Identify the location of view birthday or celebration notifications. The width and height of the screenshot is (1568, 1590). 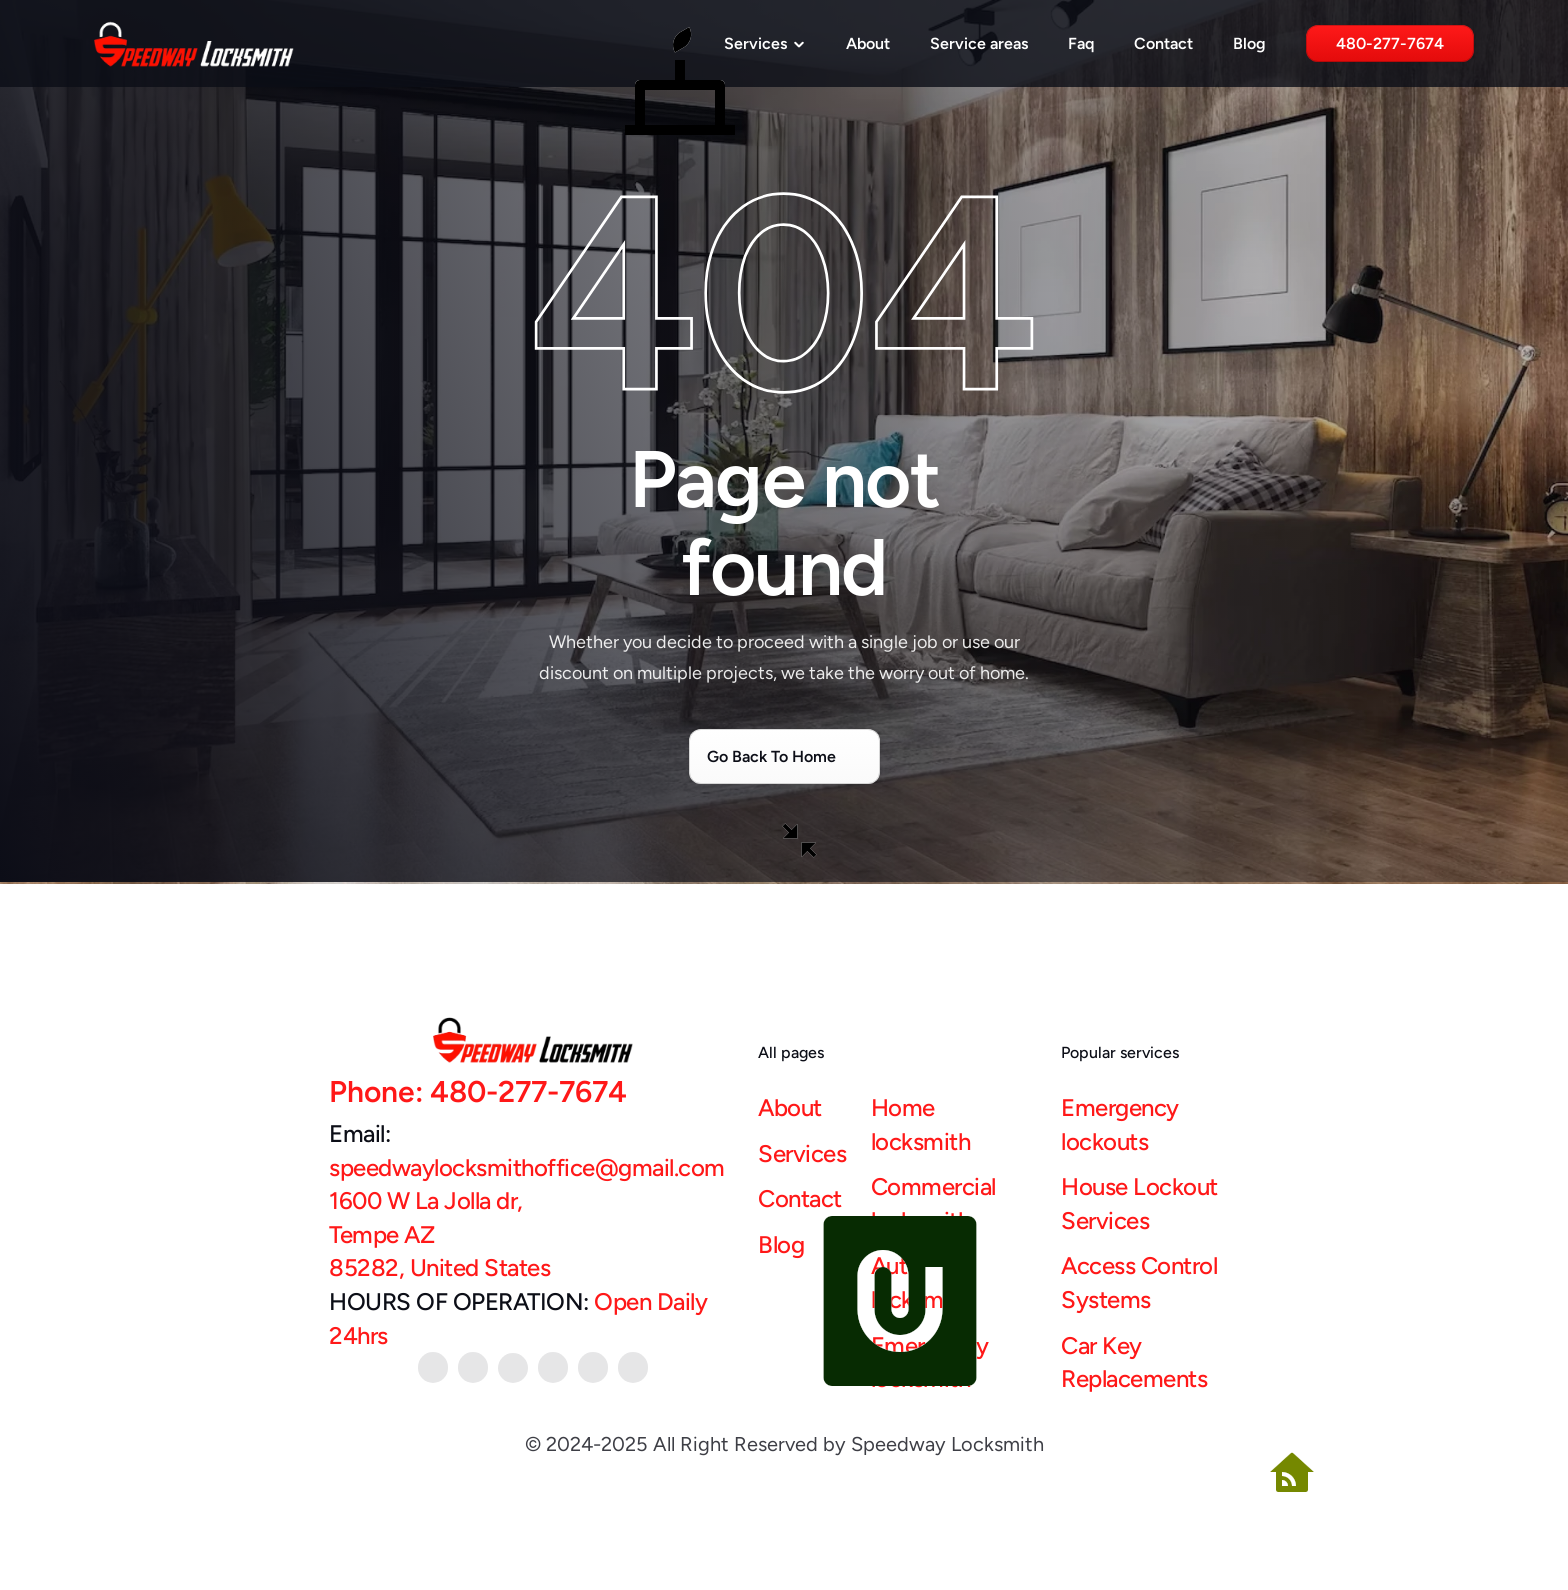
(680, 85).